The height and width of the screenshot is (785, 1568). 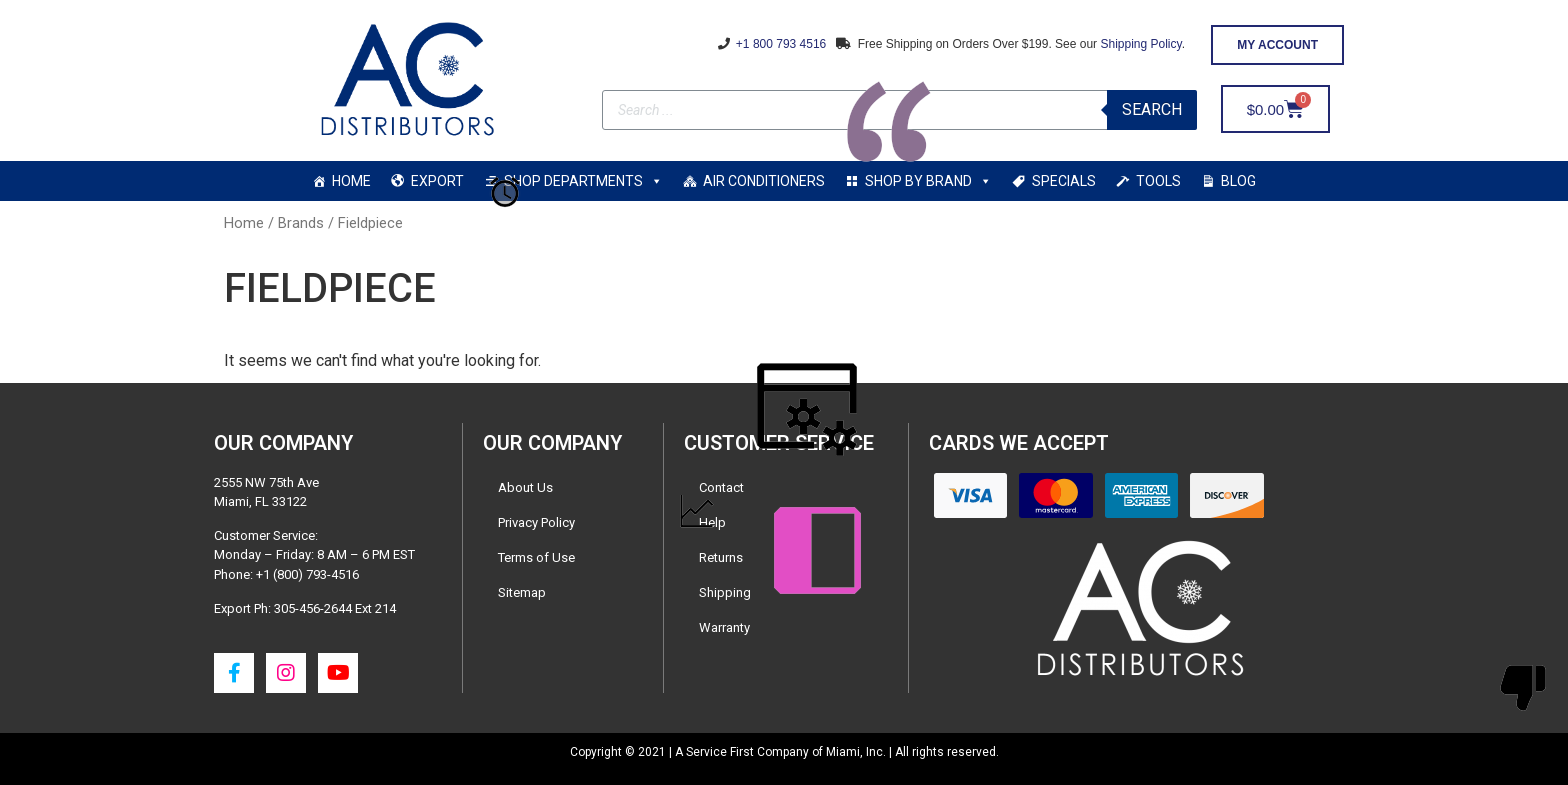 I want to click on view analytics or performance metrics, so click(x=696, y=513).